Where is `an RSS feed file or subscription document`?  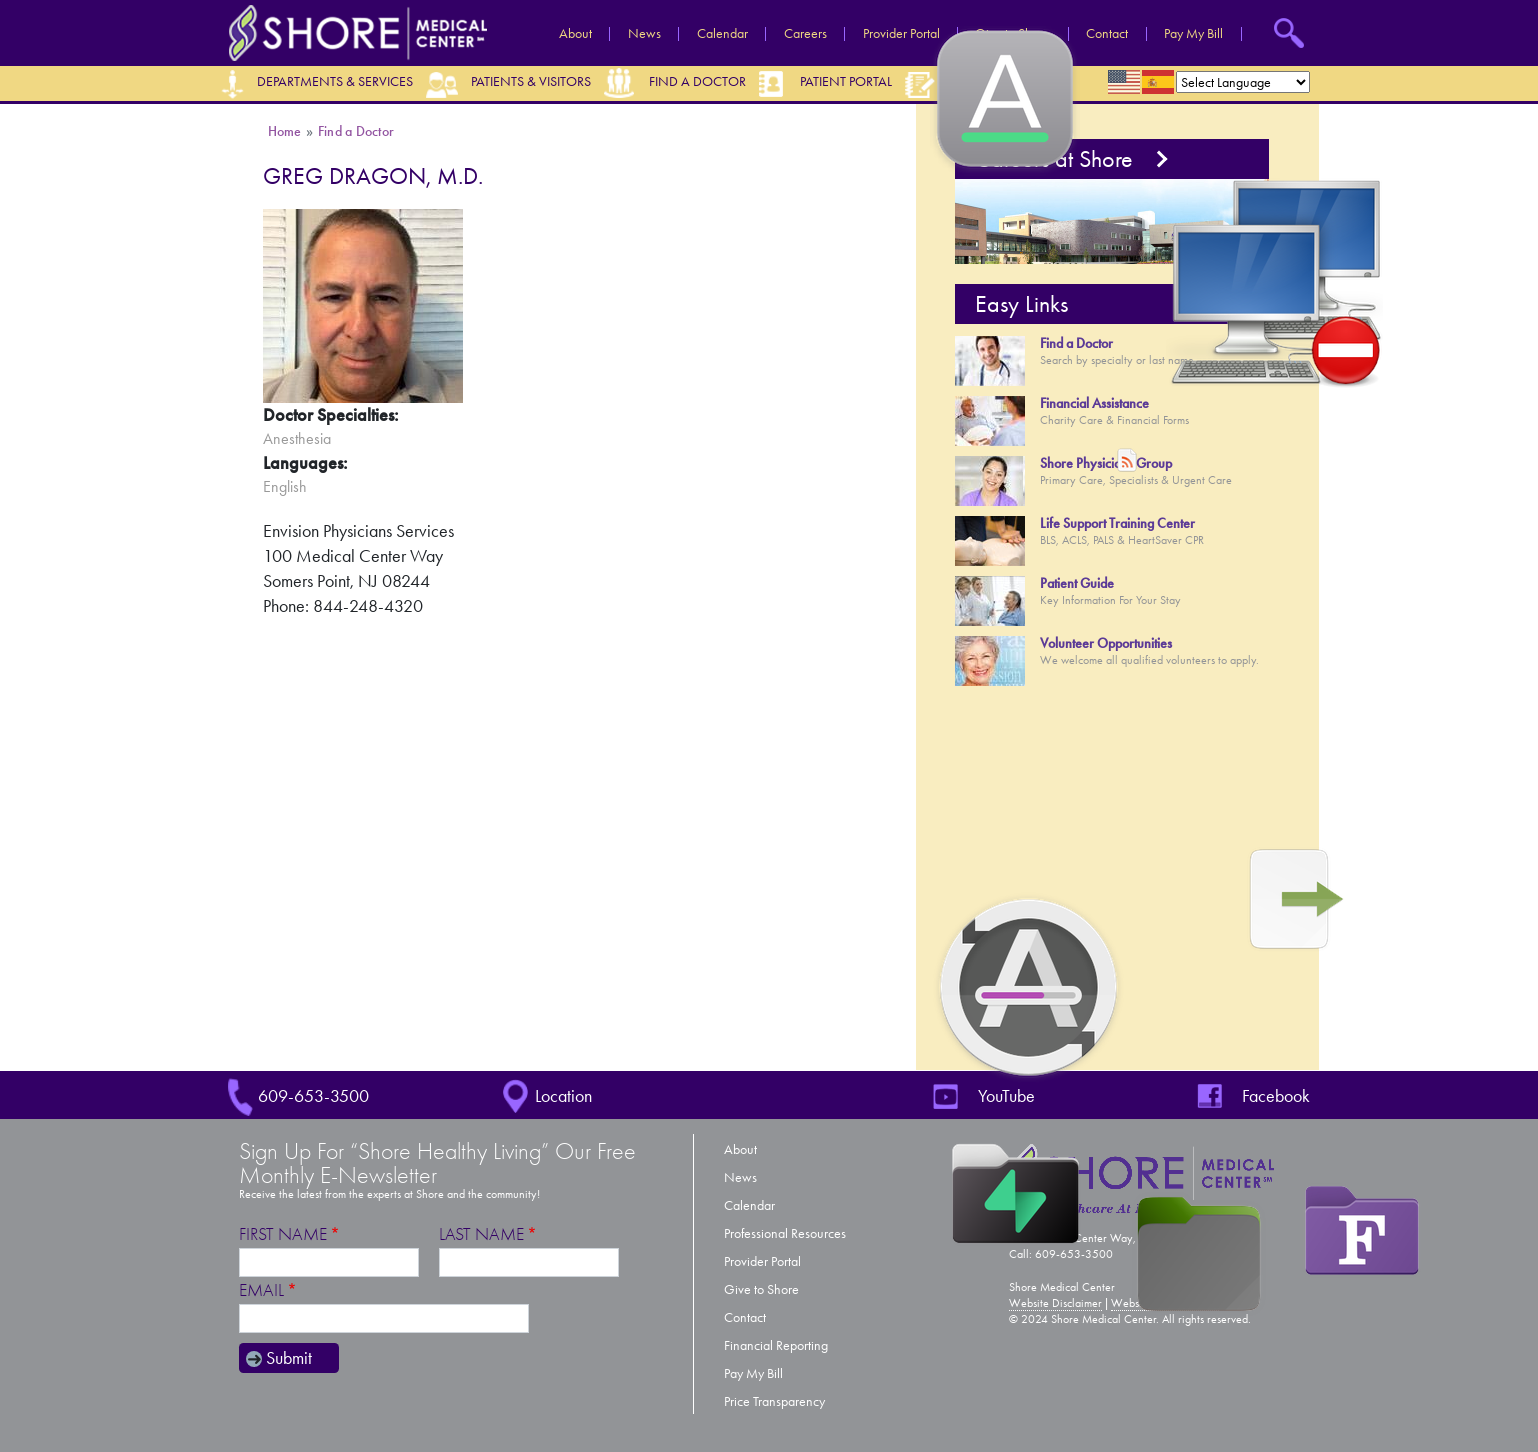
an RSS feed file or subscription document is located at coordinates (1127, 460).